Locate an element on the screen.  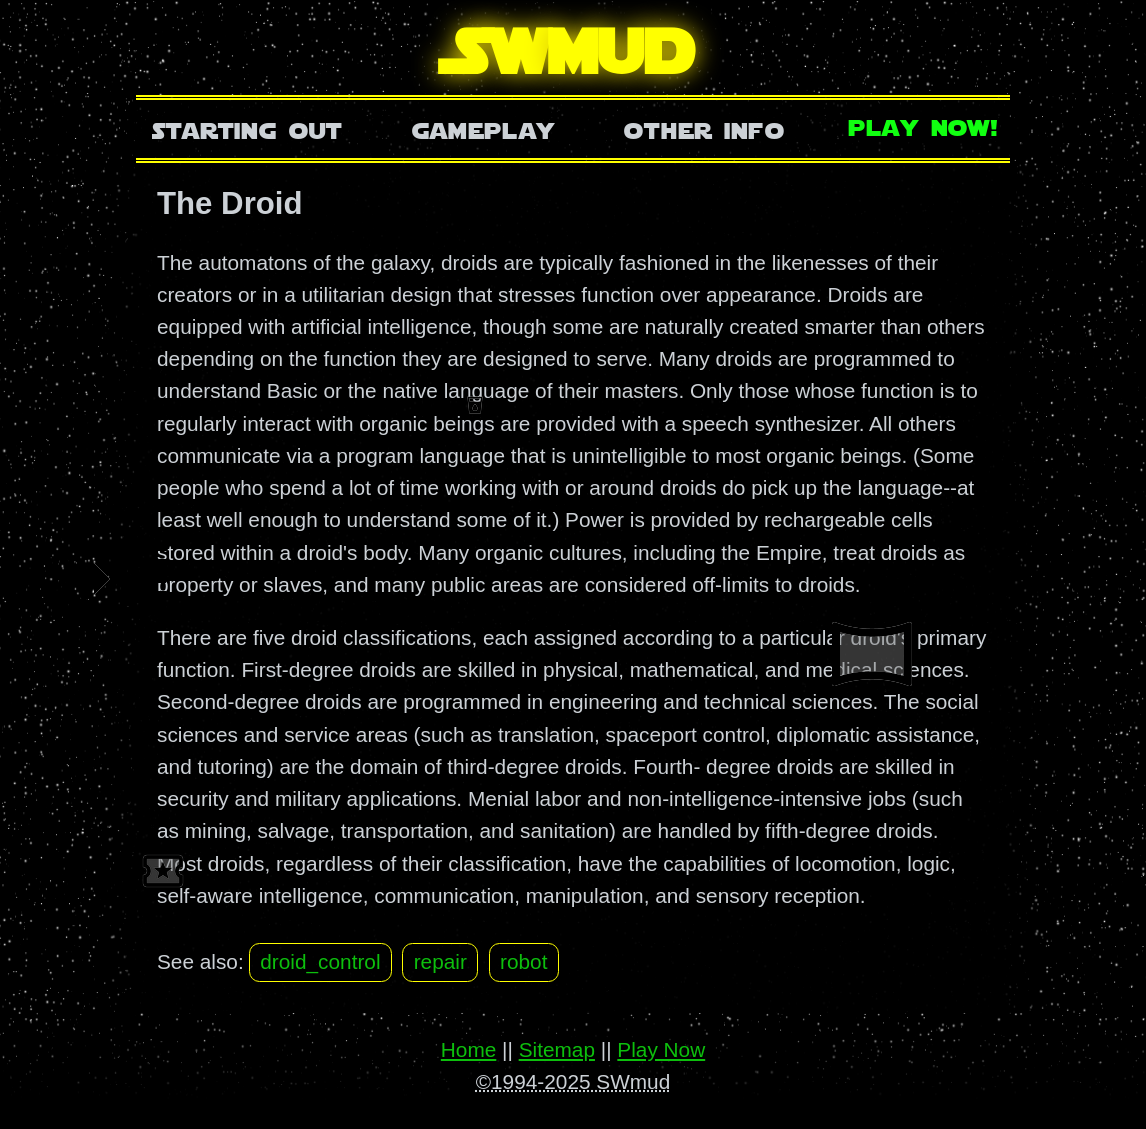
increase text indentation is located at coordinates (130, 579).